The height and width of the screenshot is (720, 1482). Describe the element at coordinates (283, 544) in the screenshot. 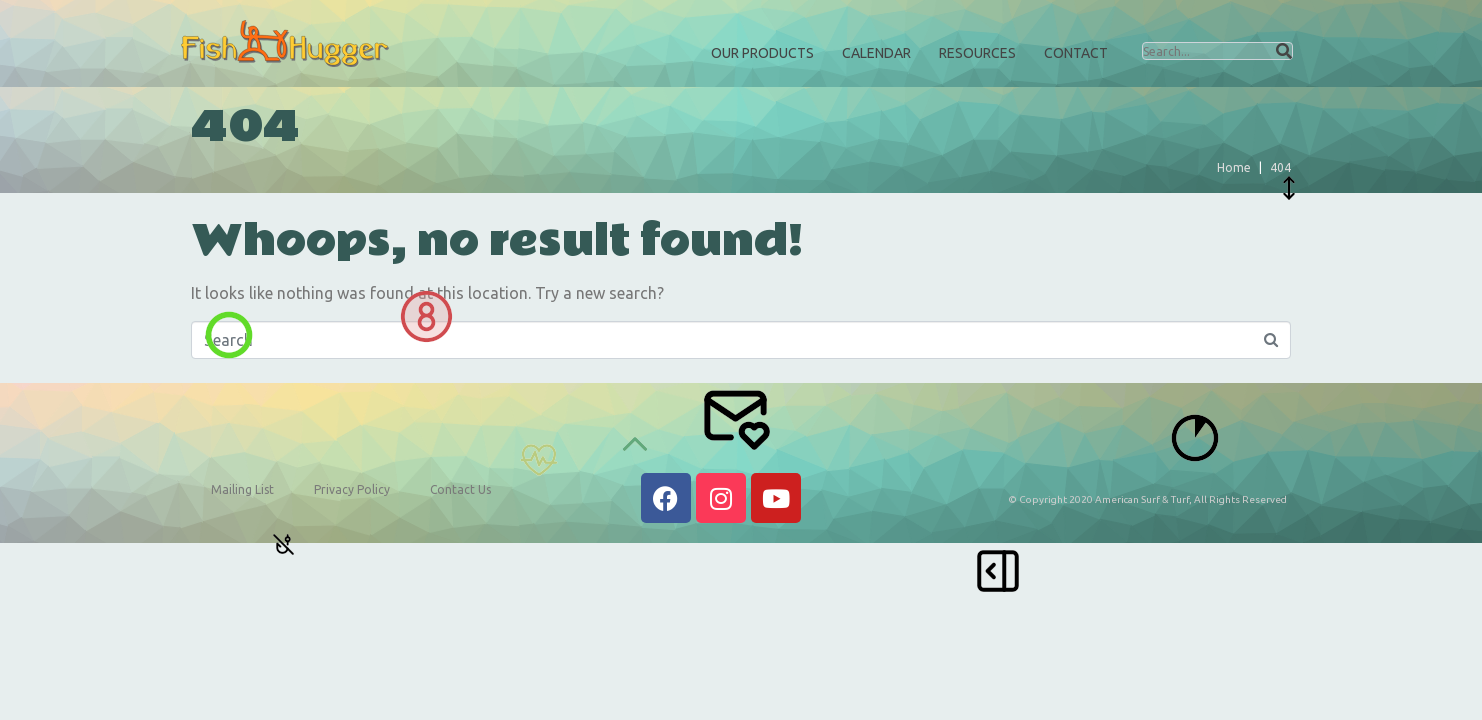

I see `disable fishing or hook feature` at that location.